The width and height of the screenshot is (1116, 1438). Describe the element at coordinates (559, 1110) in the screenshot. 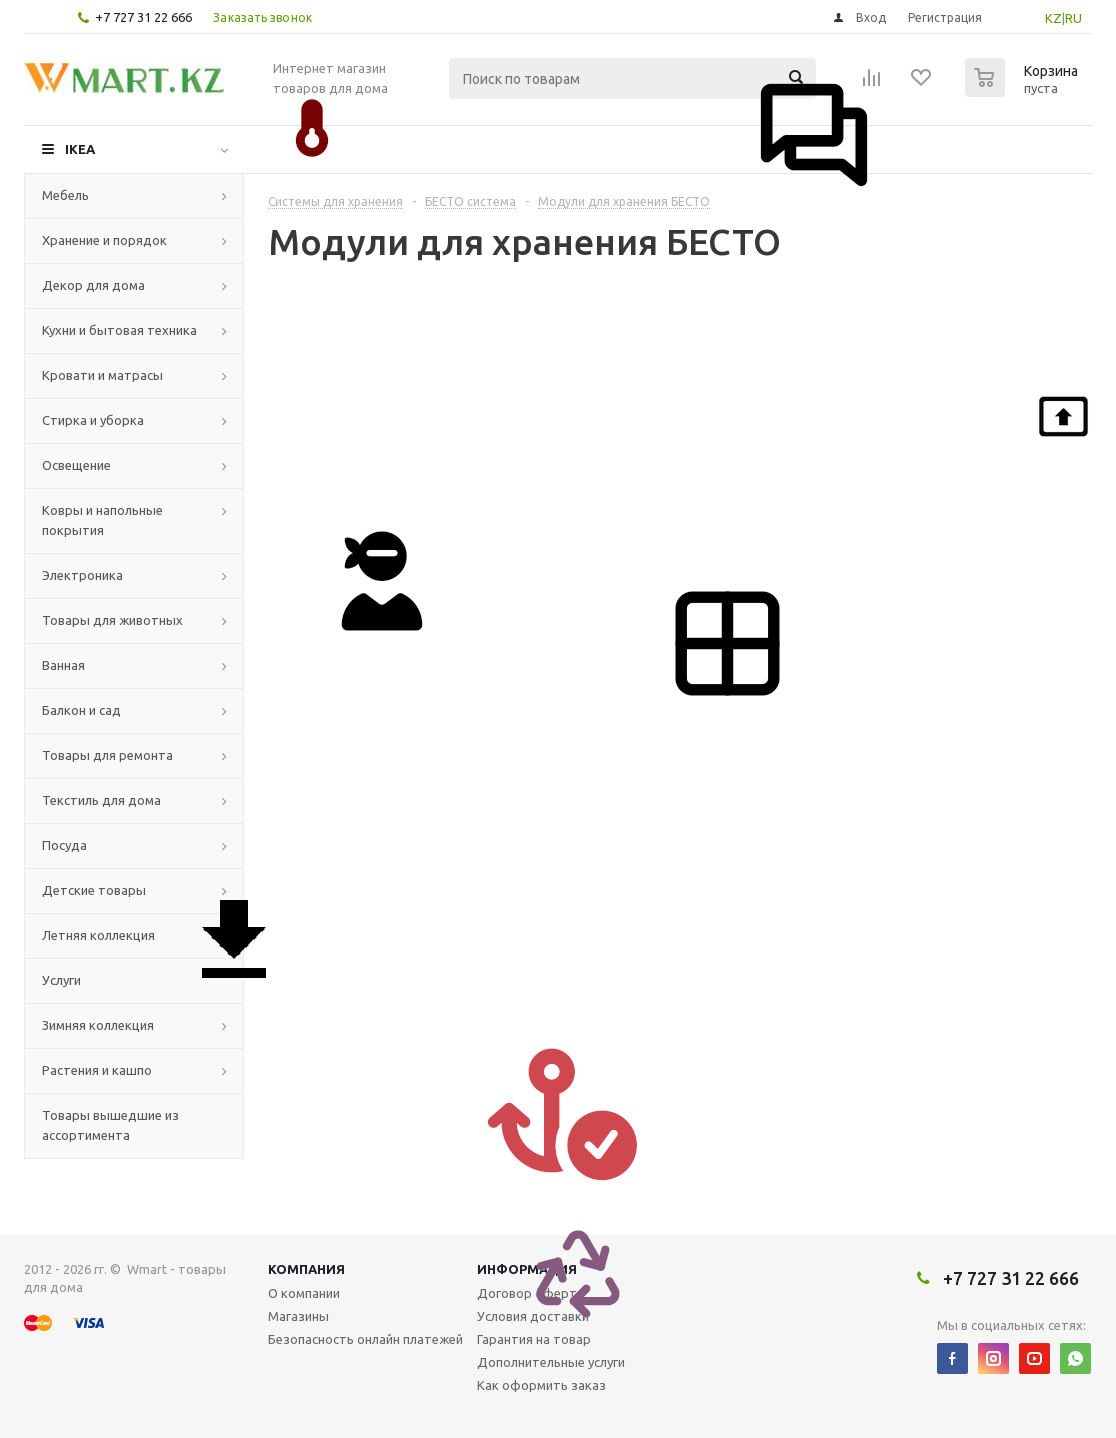

I see `verified anchor point or location` at that location.